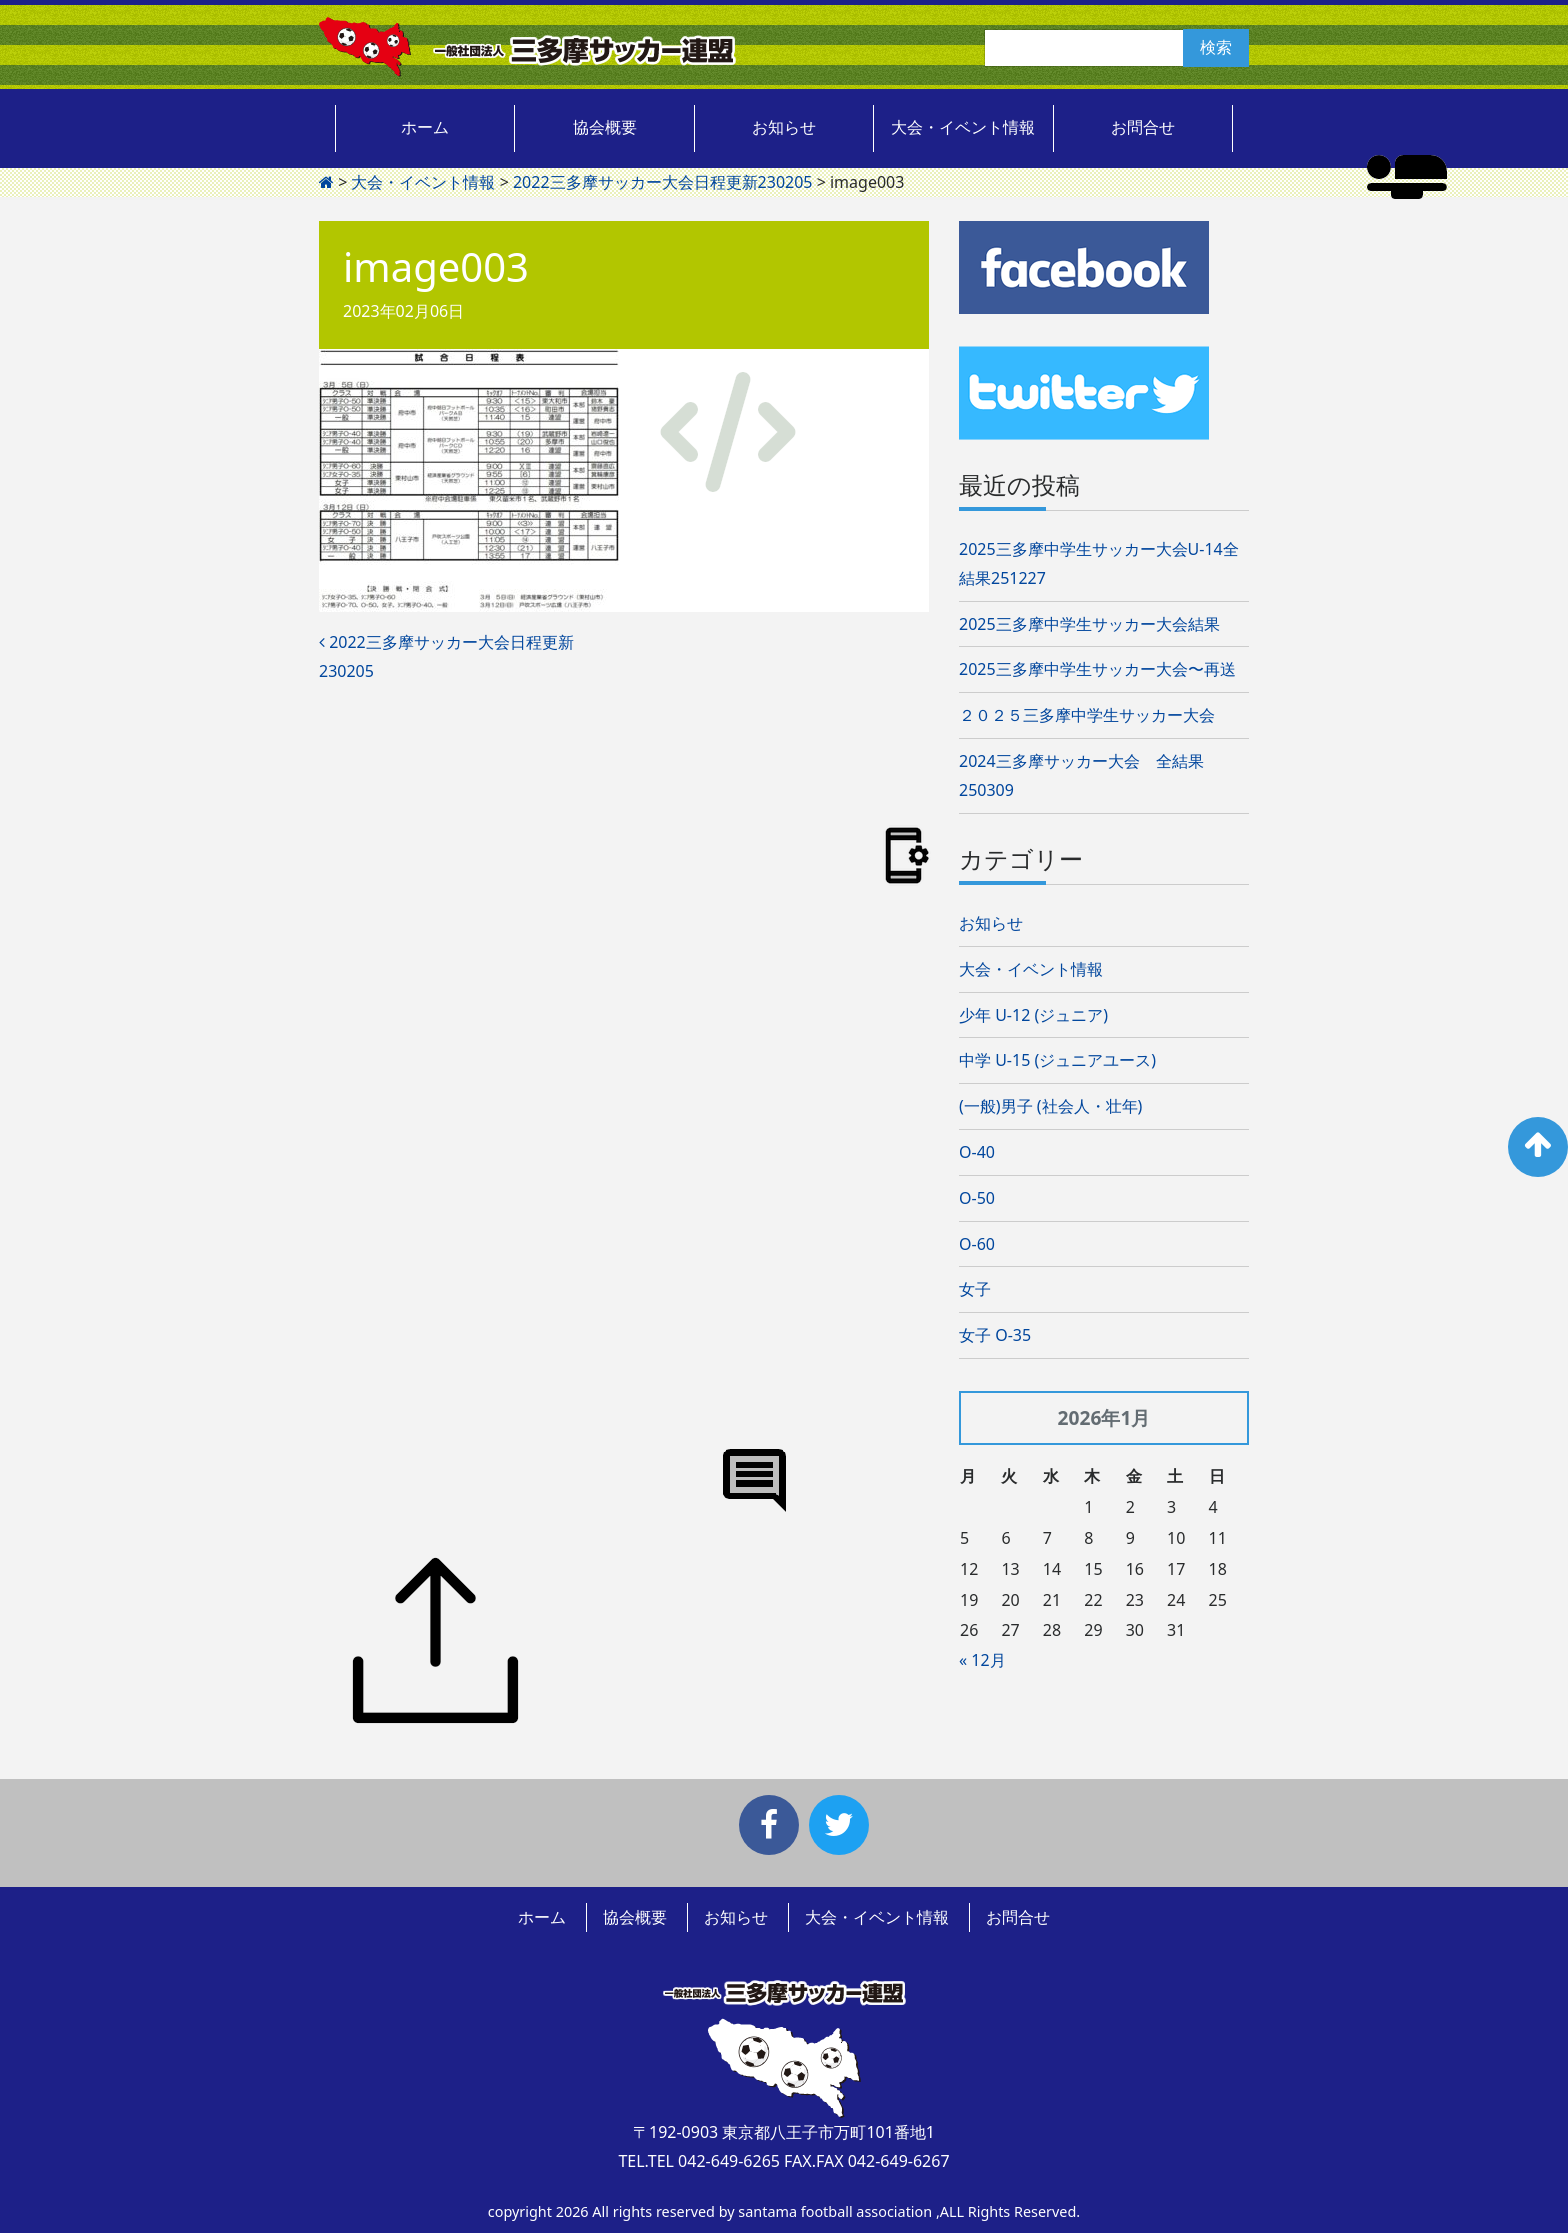 This screenshot has height=2233, width=1568. I want to click on upload a file or document, so click(435, 1647).